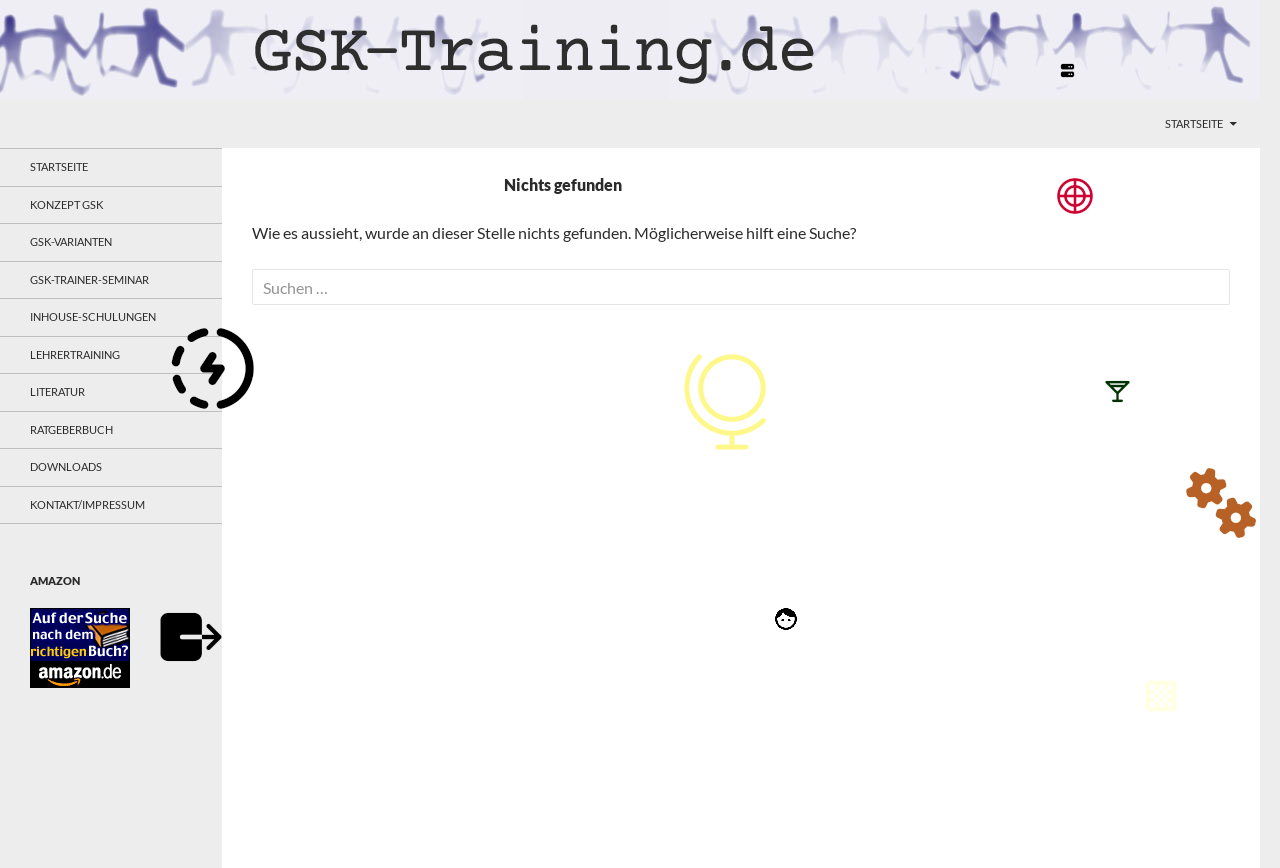 Image resolution: width=1280 pixels, height=868 pixels. Describe the element at coordinates (191, 637) in the screenshot. I see `log out of your account` at that location.